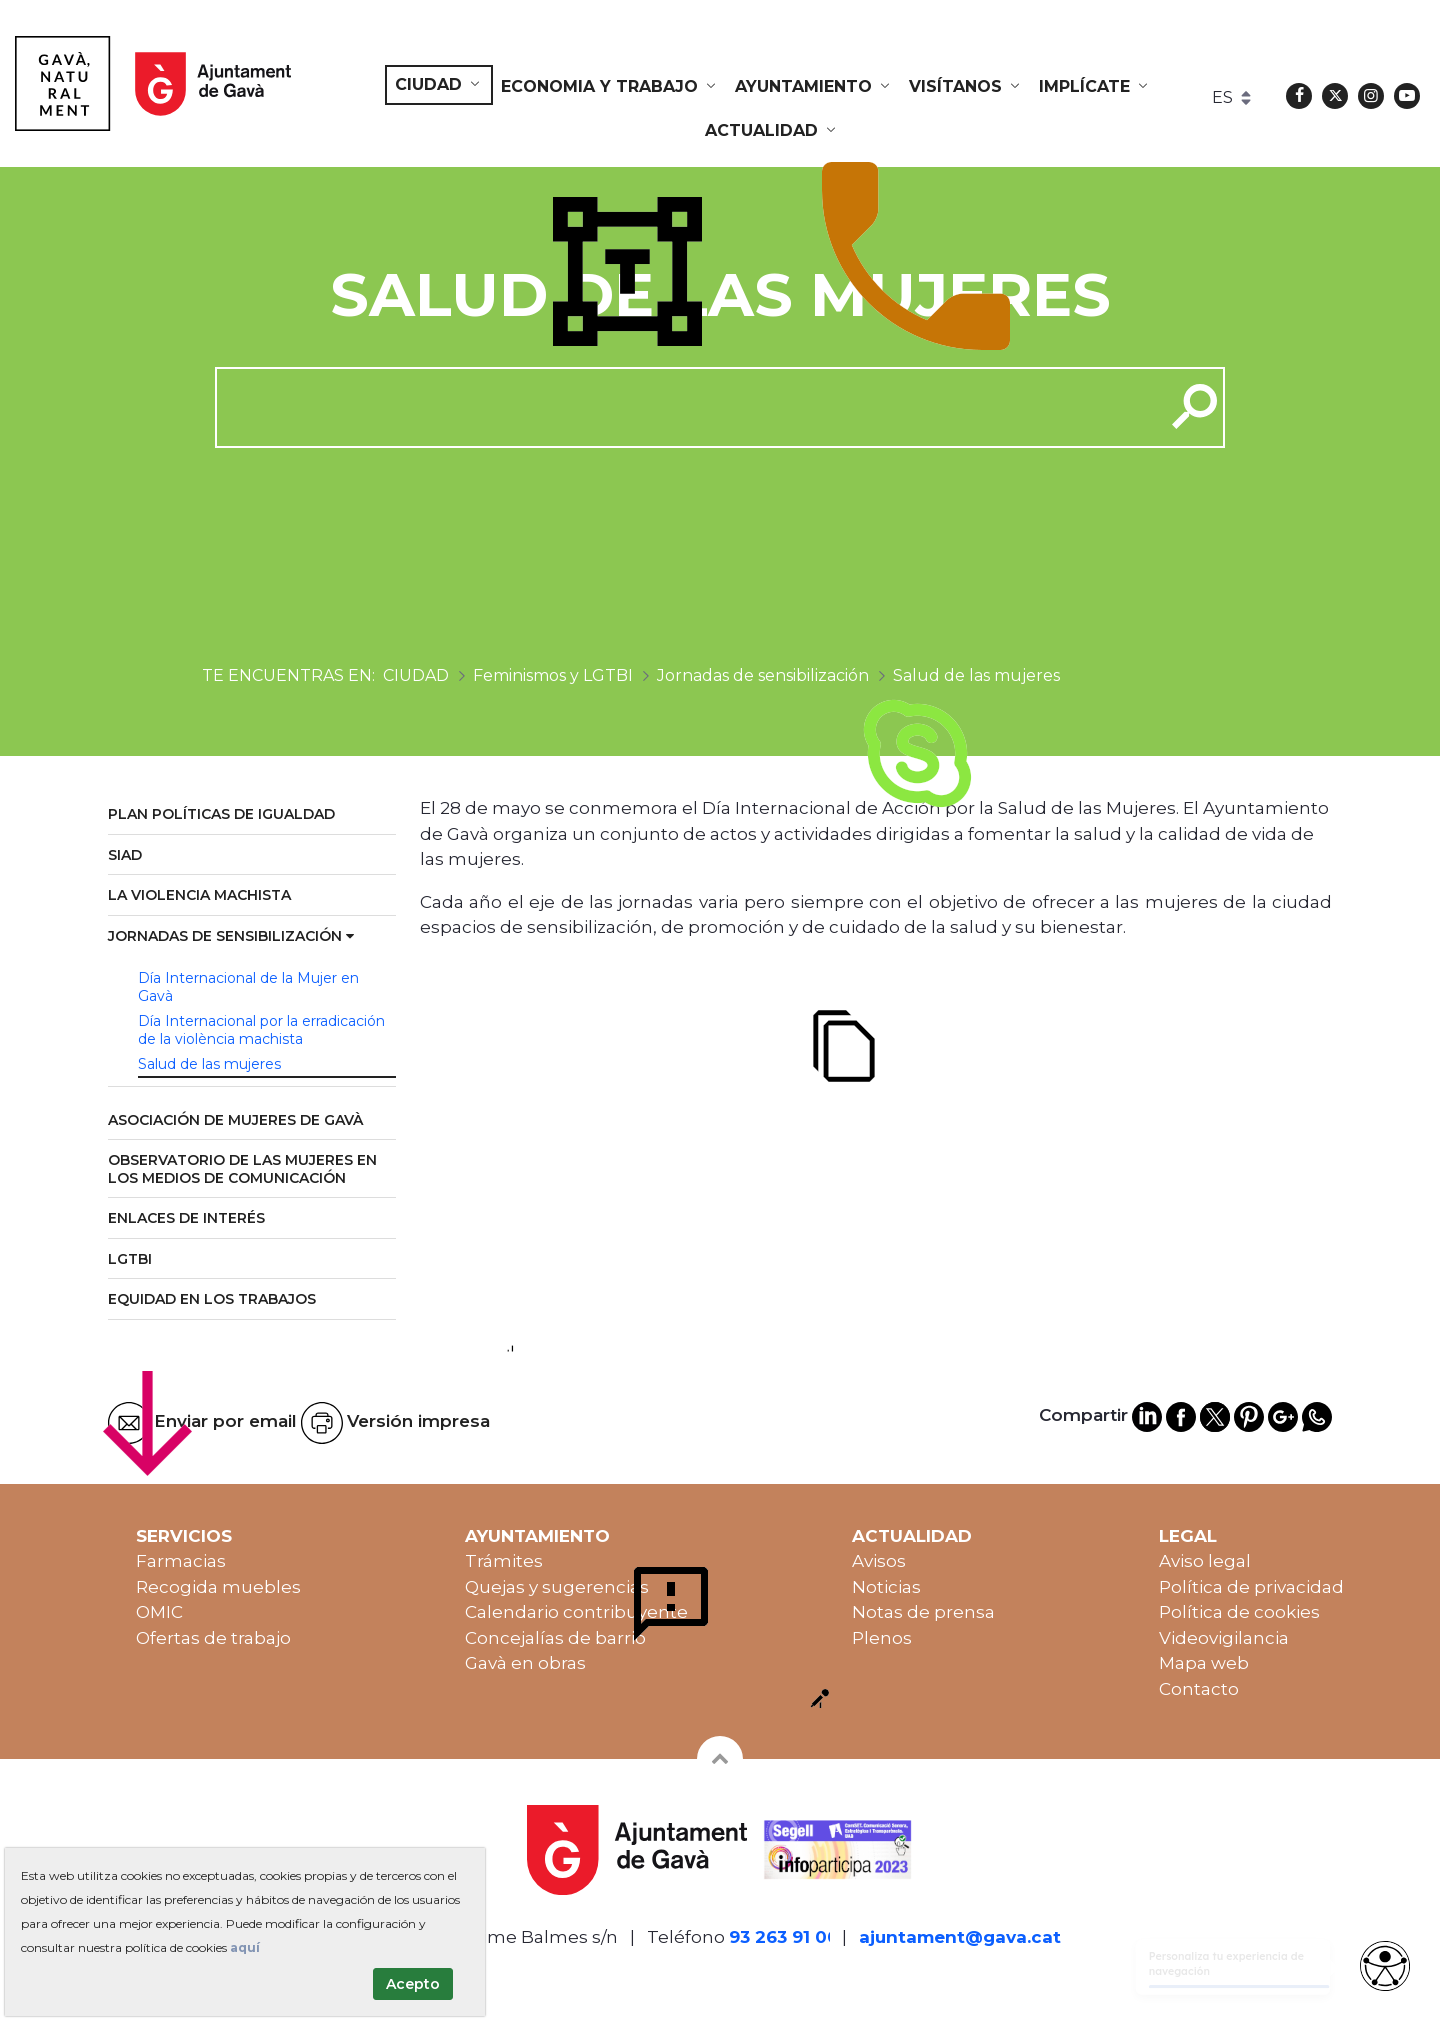  I want to click on scroll down or view more content, so click(147, 1423).